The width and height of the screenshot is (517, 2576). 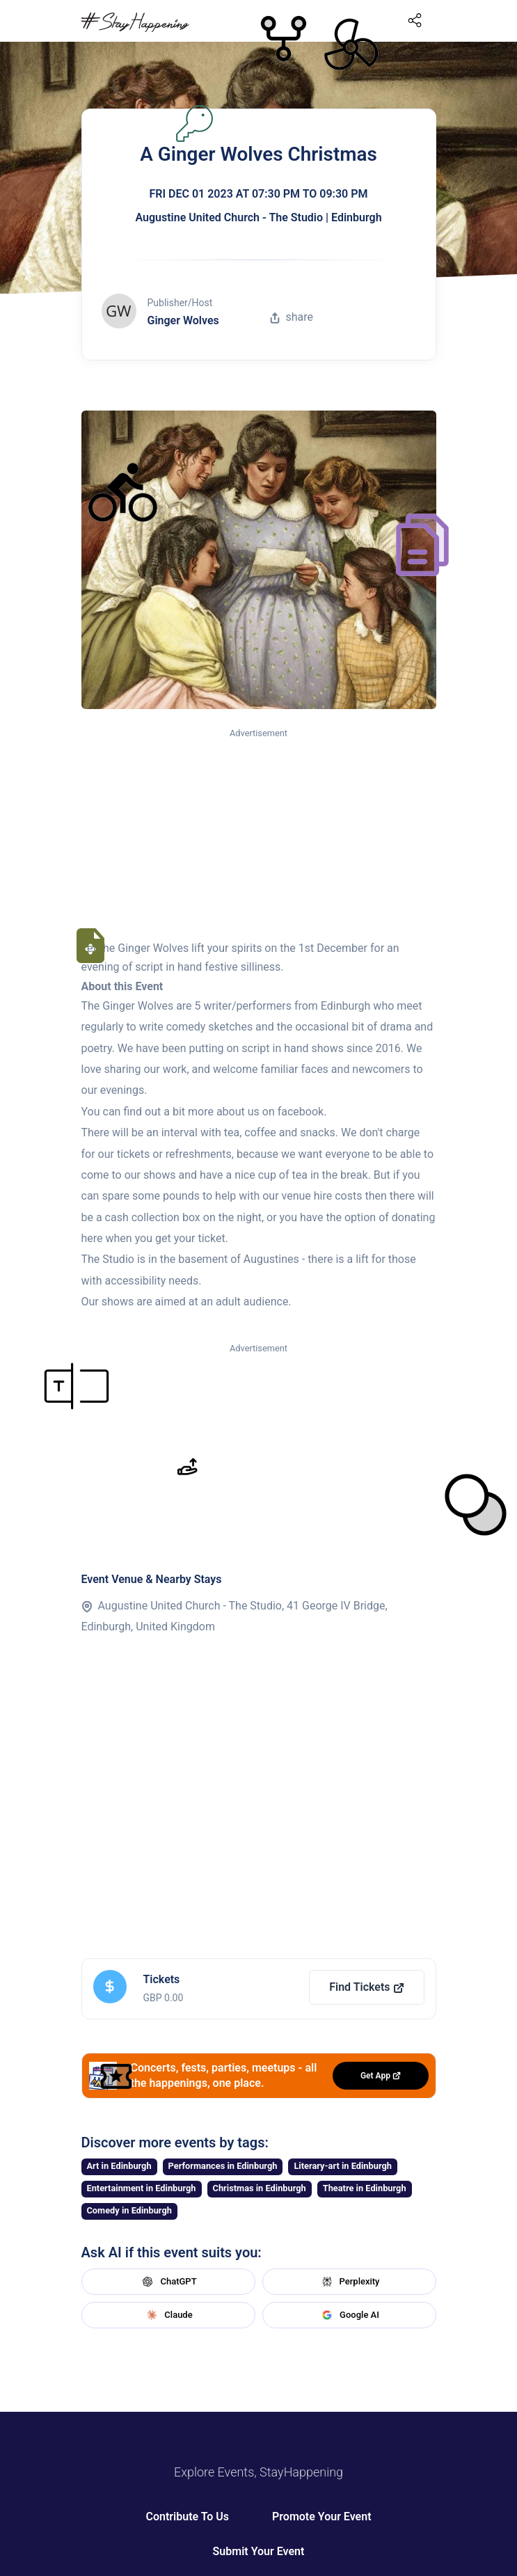 What do you see at coordinates (188, 1468) in the screenshot?
I see `upload or send from your device` at bounding box center [188, 1468].